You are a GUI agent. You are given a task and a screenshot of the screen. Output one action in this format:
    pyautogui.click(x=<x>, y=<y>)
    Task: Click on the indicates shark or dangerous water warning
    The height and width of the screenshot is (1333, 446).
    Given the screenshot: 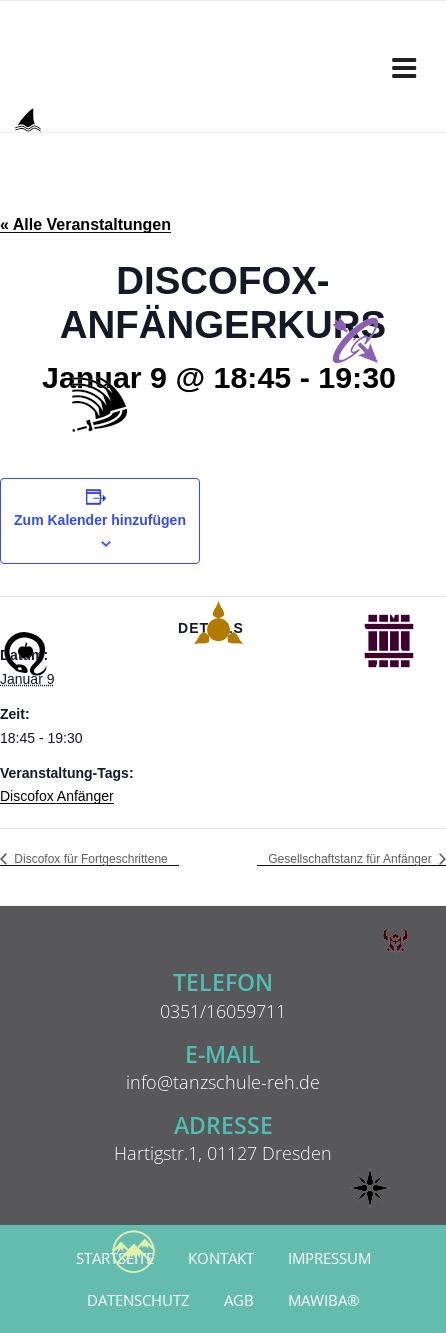 What is the action you would take?
    pyautogui.click(x=28, y=120)
    